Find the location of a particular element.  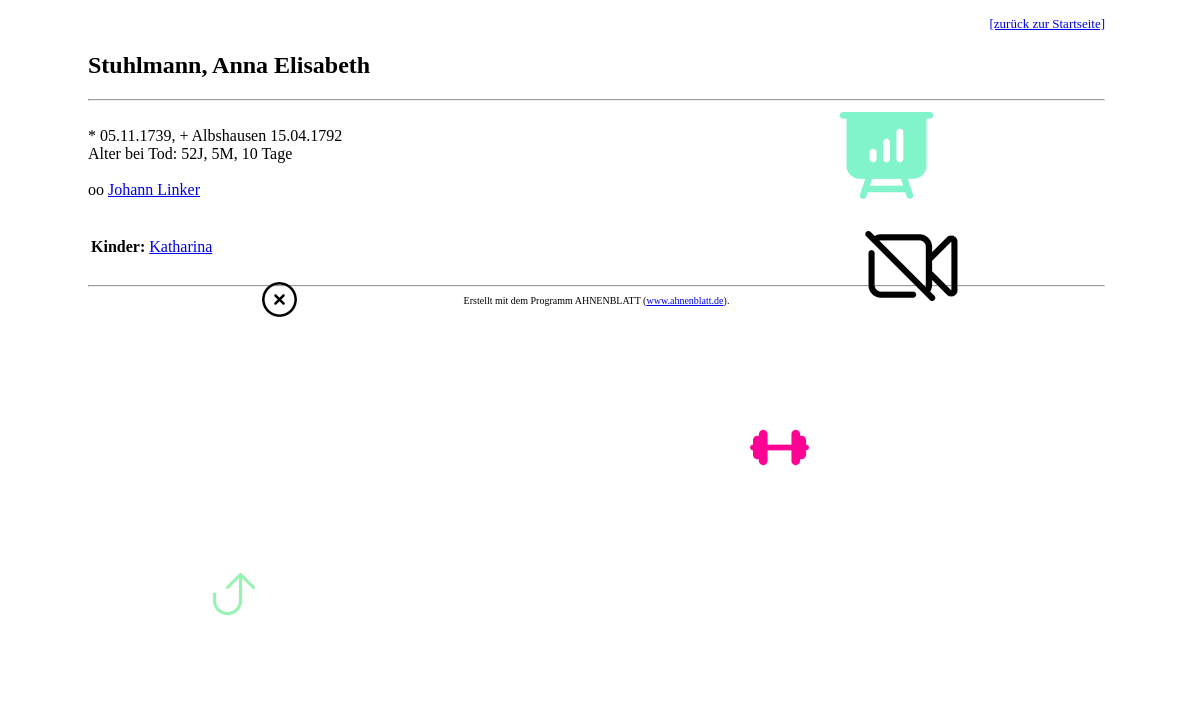

access fitness or workout features is located at coordinates (779, 447).